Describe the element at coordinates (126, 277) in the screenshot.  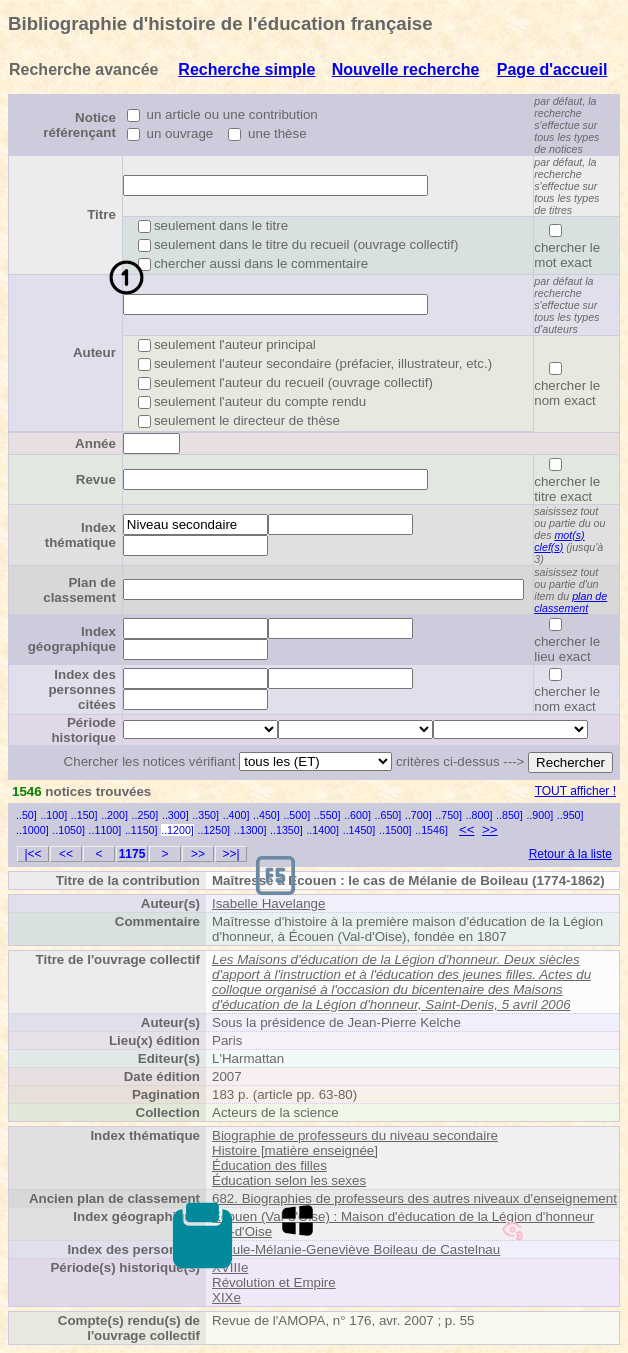
I see `indicates the first step in a process or tutorial` at that location.